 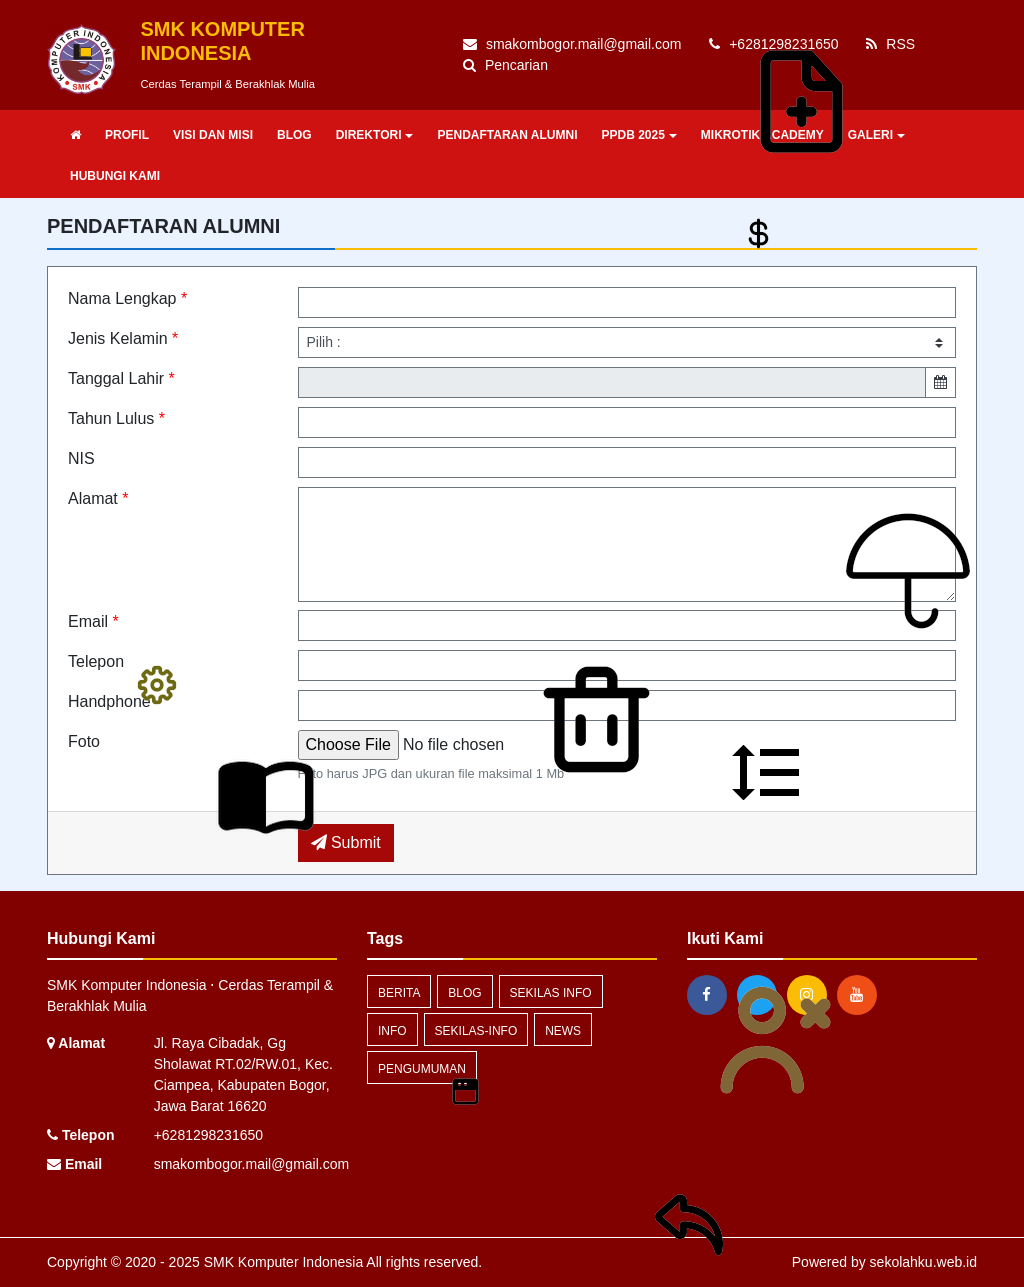 What do you see at coordinates (758, 233) in the screenshot?
I see `view pricing or payment options` at bounding box center [758, 233].